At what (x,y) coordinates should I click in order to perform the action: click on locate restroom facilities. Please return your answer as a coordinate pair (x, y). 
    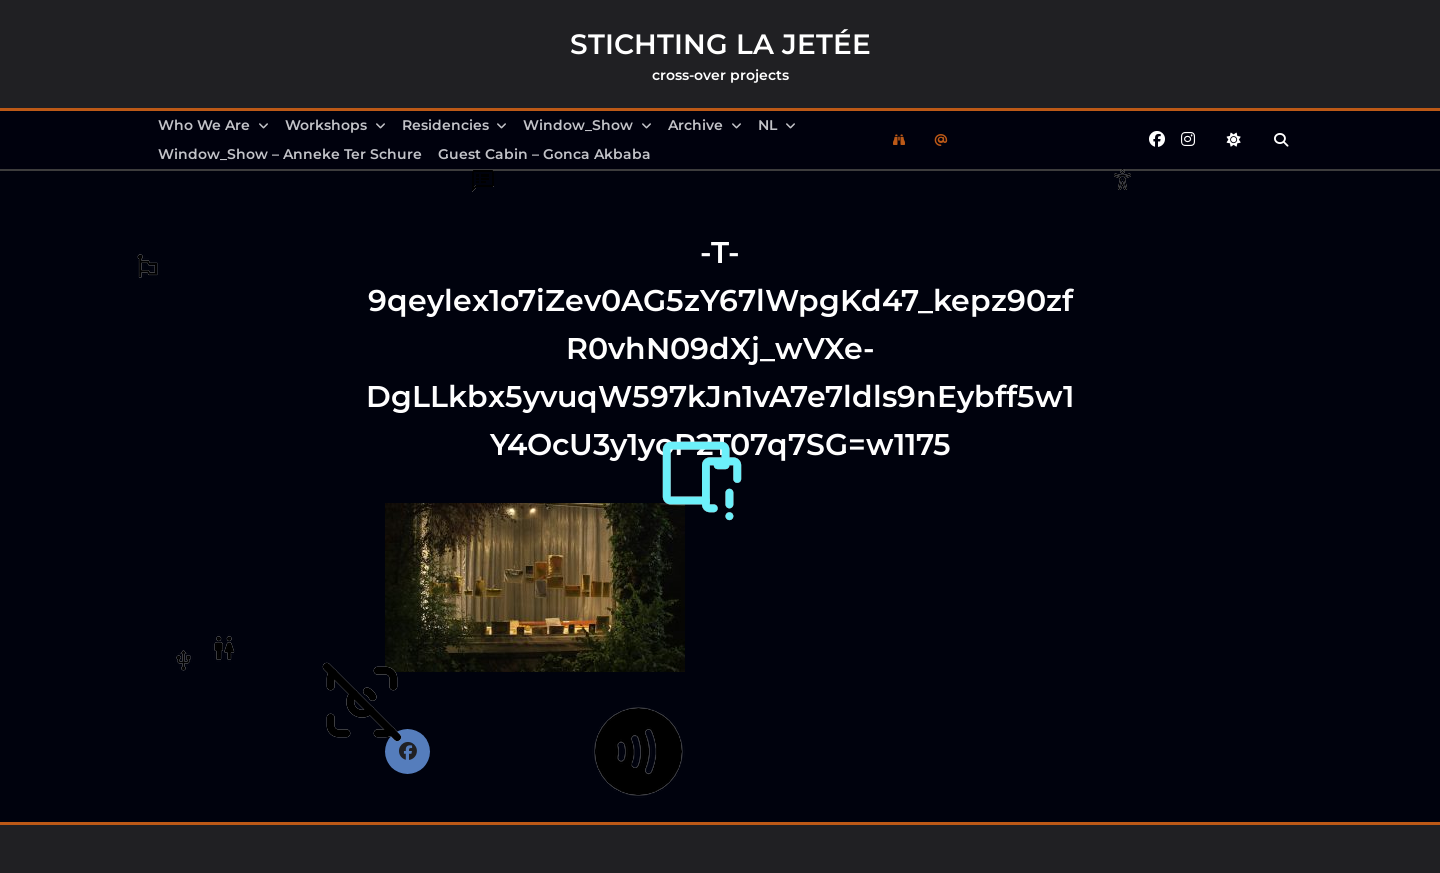
    Looking at the image, I should click on (224, 648).